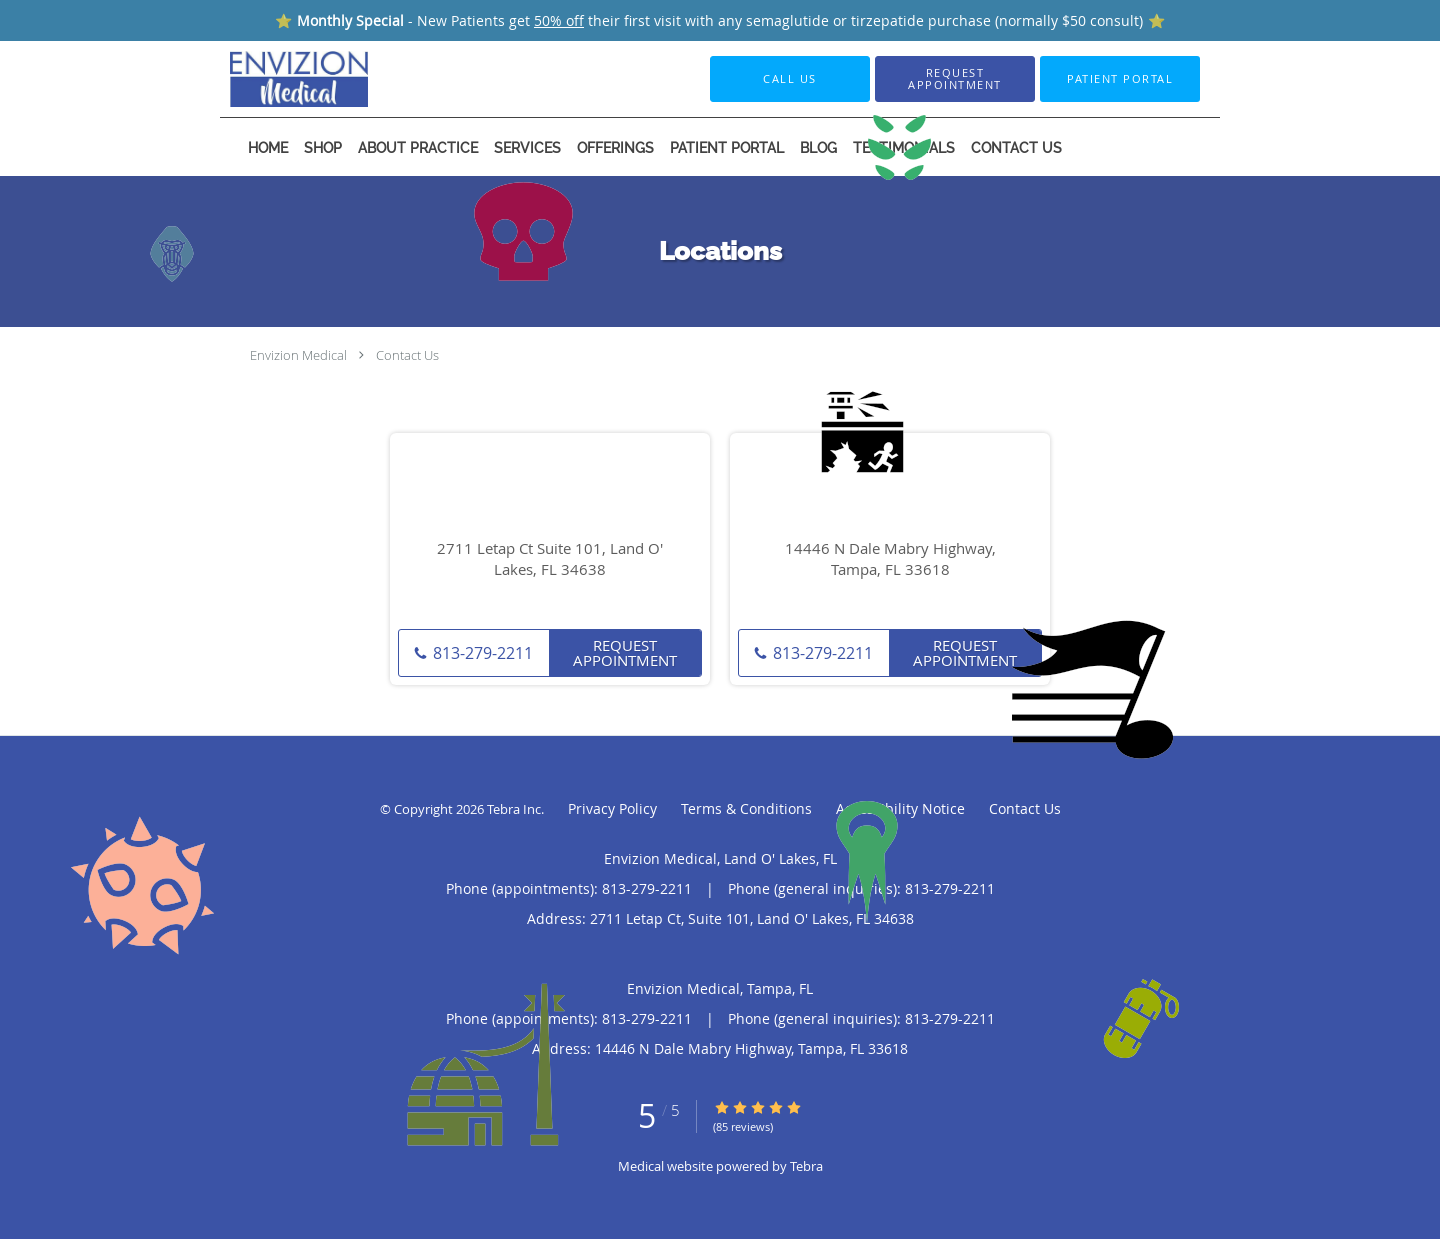  I want to click on activate hunter vision or tracking mode, so click(899, 147).